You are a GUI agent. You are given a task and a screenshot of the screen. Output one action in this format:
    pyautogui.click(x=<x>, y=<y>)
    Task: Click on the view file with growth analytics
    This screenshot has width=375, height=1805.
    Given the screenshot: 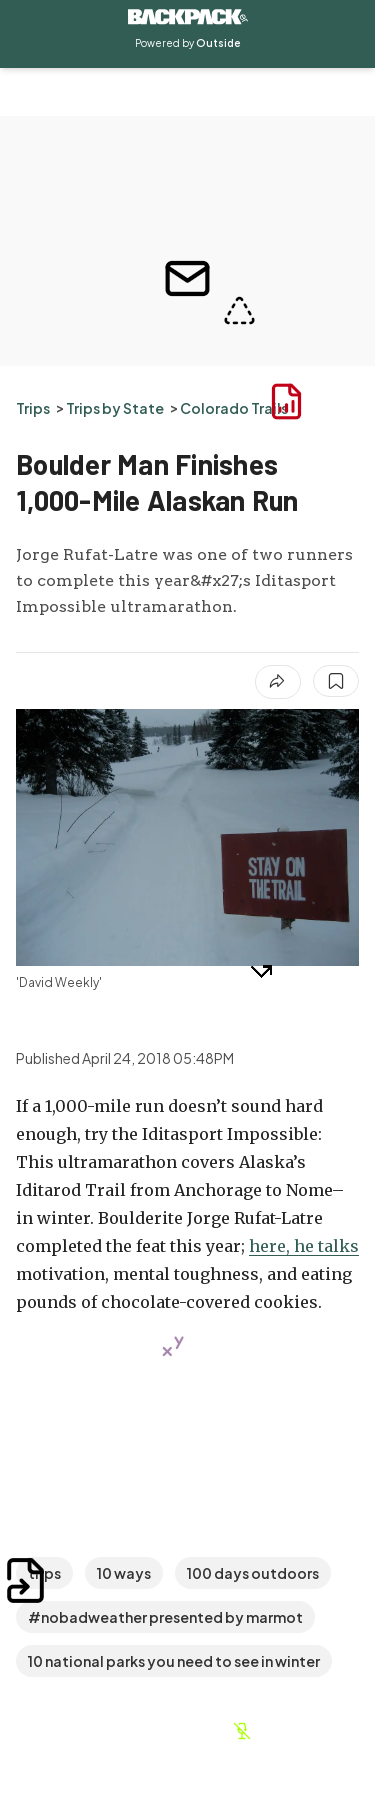 What is the action you would take?
    pyautogui.click(x=286, y=401)
    